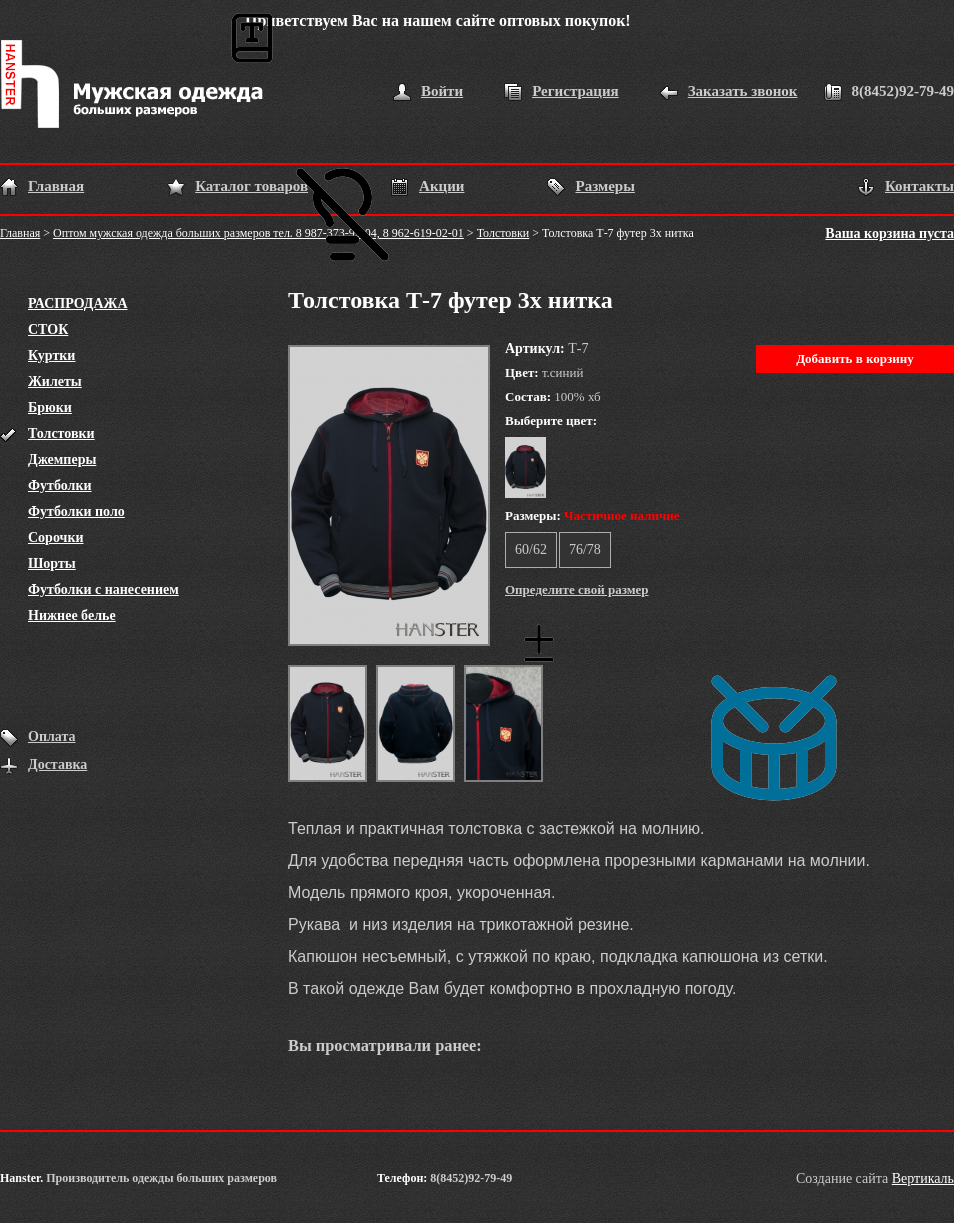 This screenshot has height=1223, width=954. I want to click on view differences between file versions, so click(539, 643).